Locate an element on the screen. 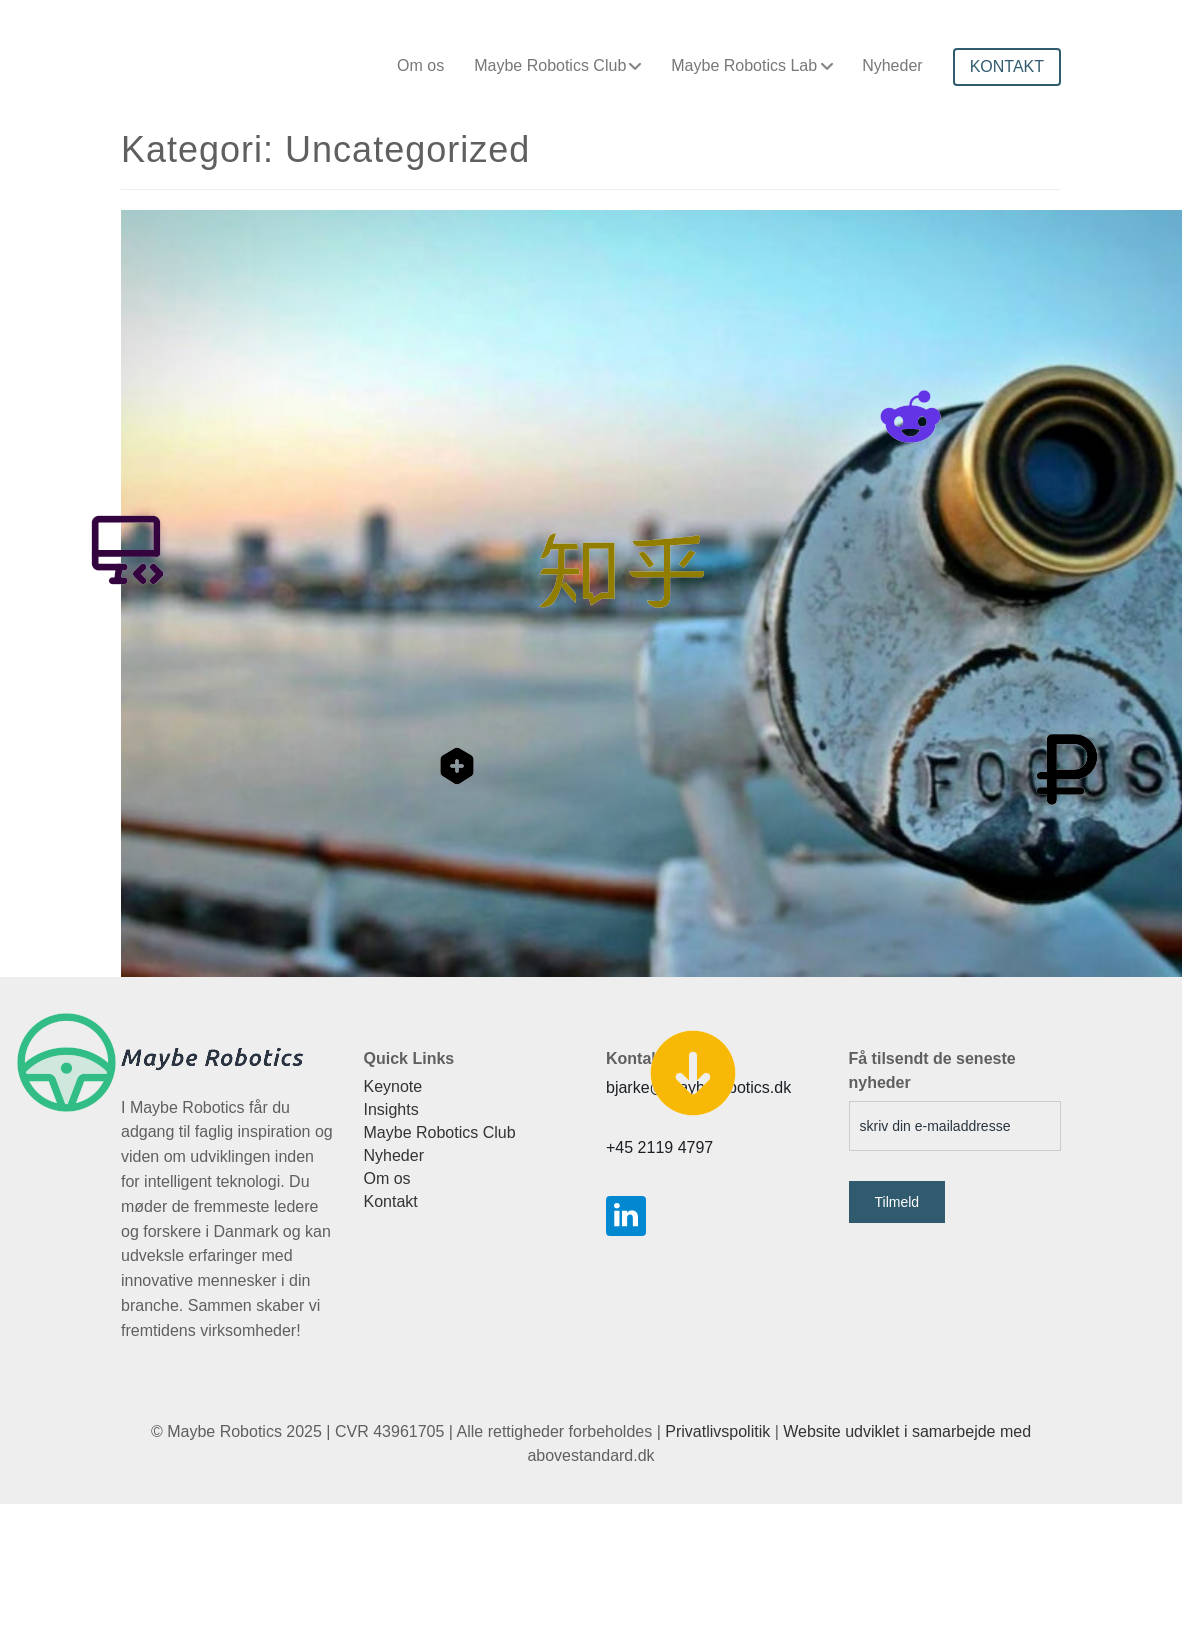  open code editor on desktop is located at coordinates (126, 550).